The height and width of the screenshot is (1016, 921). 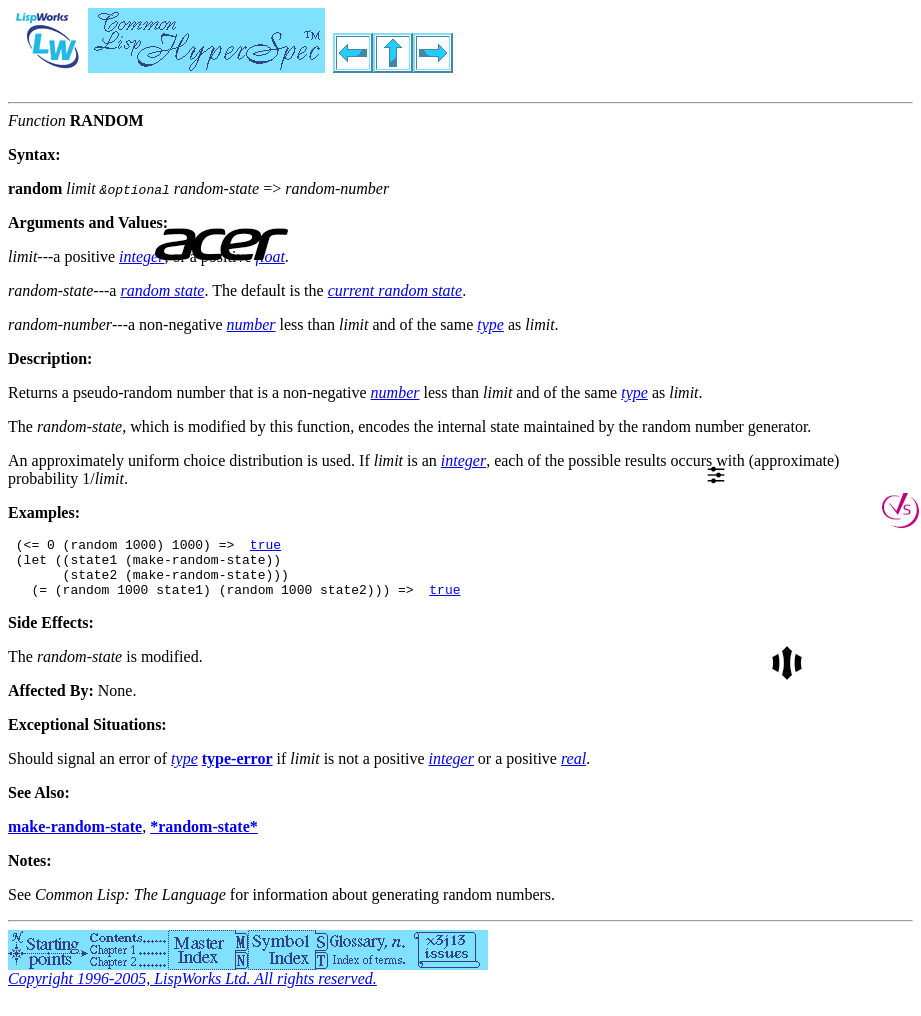 What do you see at coordinates (787, 663) in the screenshot?
I see `magic platform logo` at bounding box center [787, 663].